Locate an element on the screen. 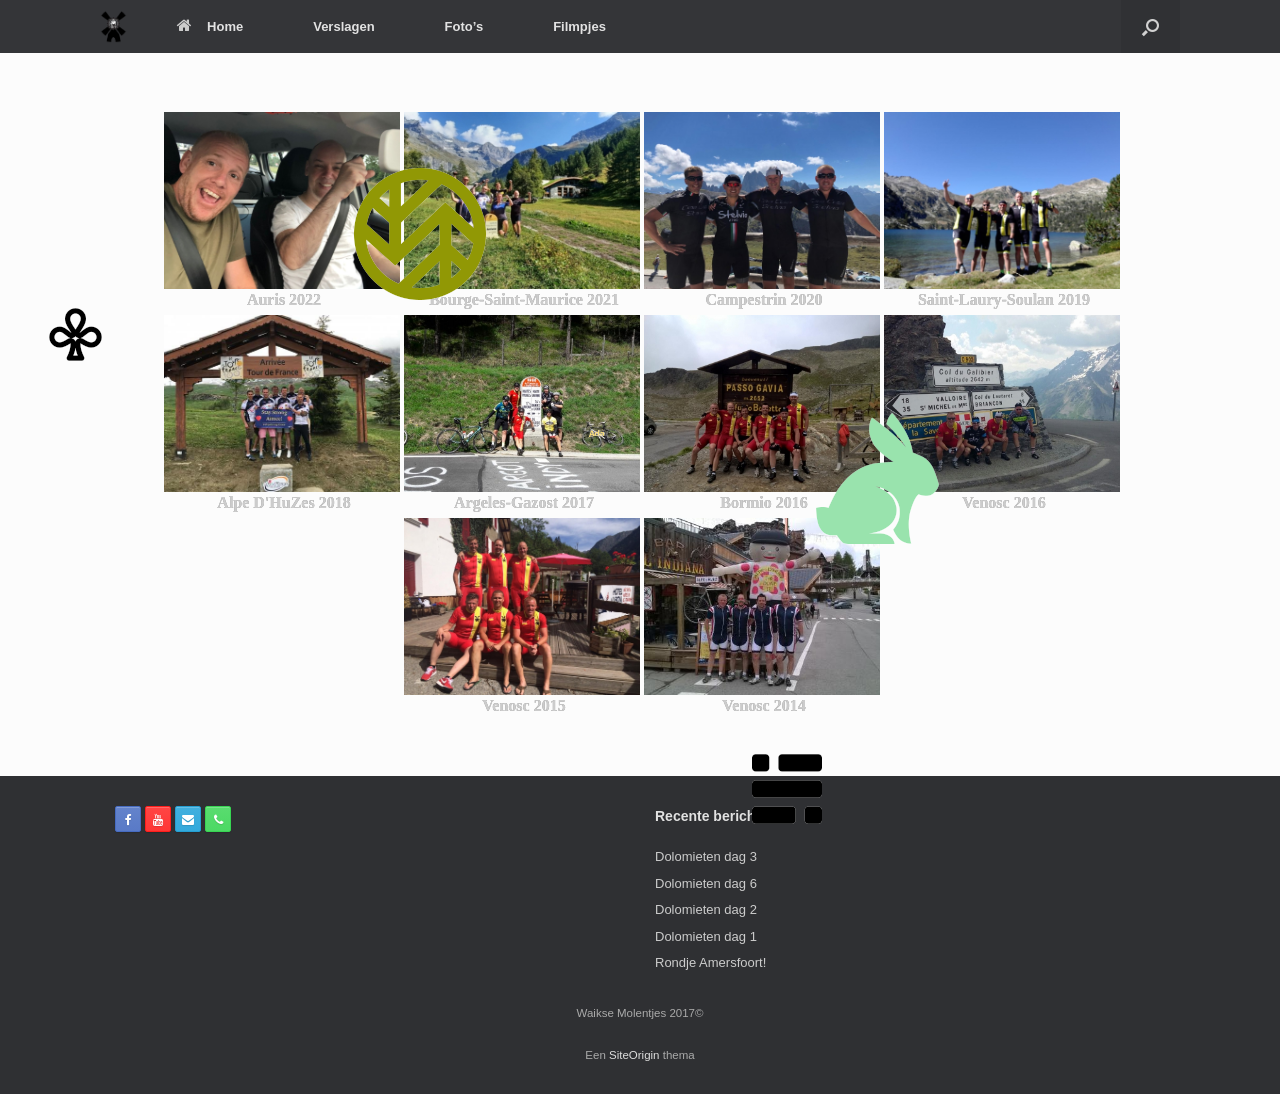 The width and height of the screenshot is (1280, 1094). wasabi cloud storage service logo is located at coordinates (420, 234).